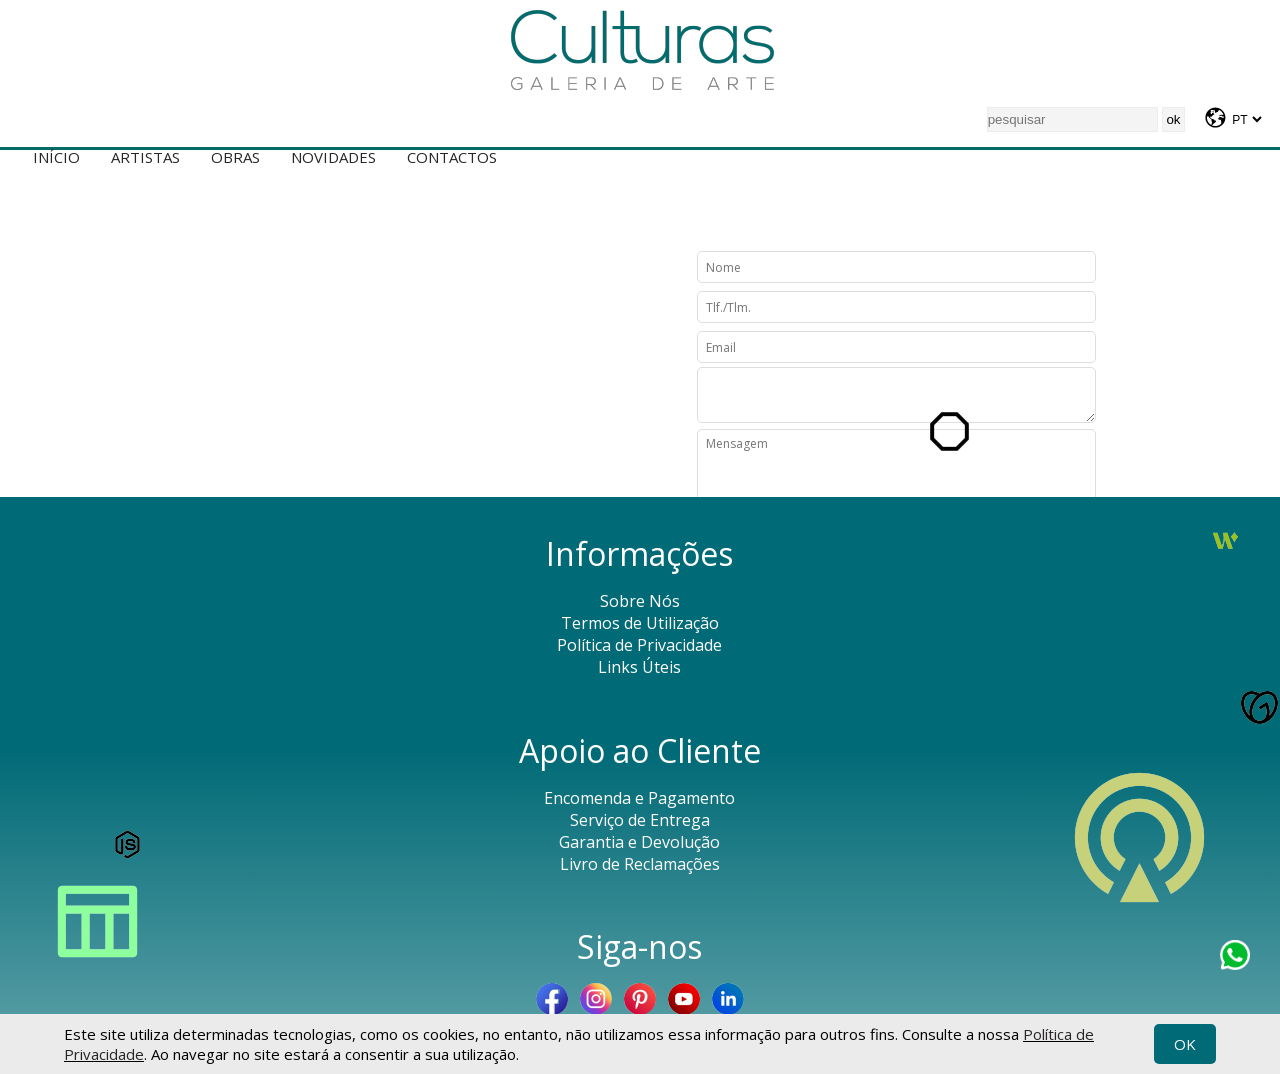 Image resolution: width=1280 pixels, height=1074 pixels. Describe the element at coordinates (949, 431) in the screenshot. I see `select octagon shape tool` at that location.